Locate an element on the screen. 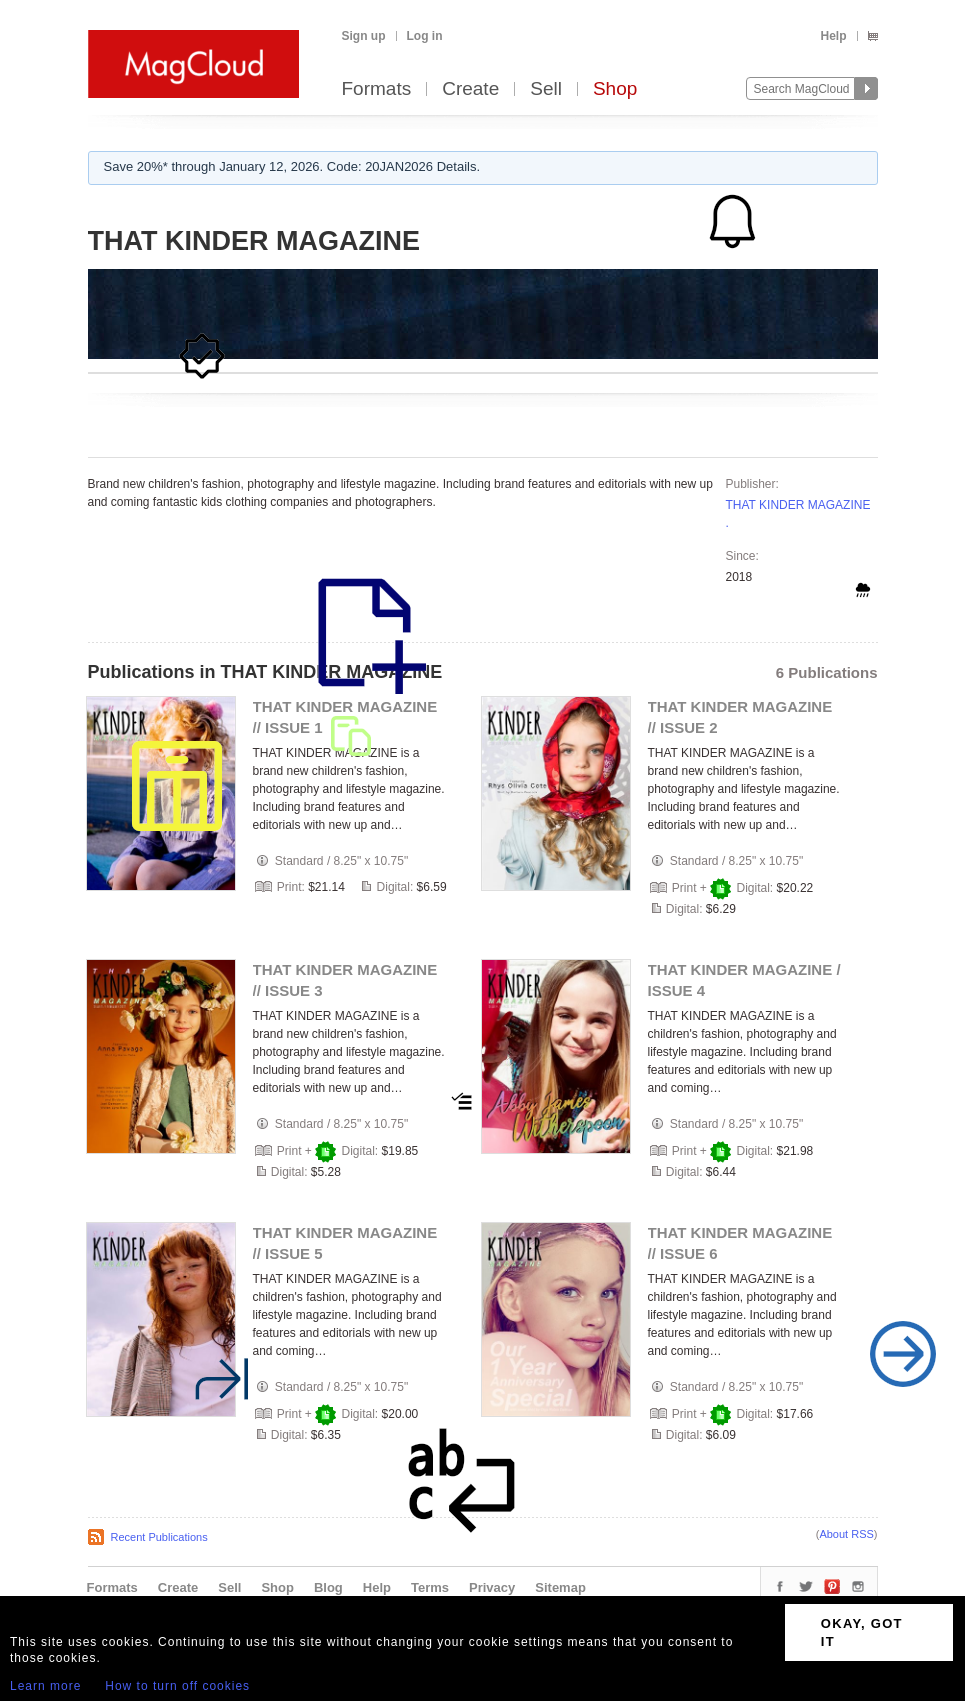 The width and height of the screenshot is (965, 1701). indicates a verified or authenticated account is located at coordinates (202, 356).